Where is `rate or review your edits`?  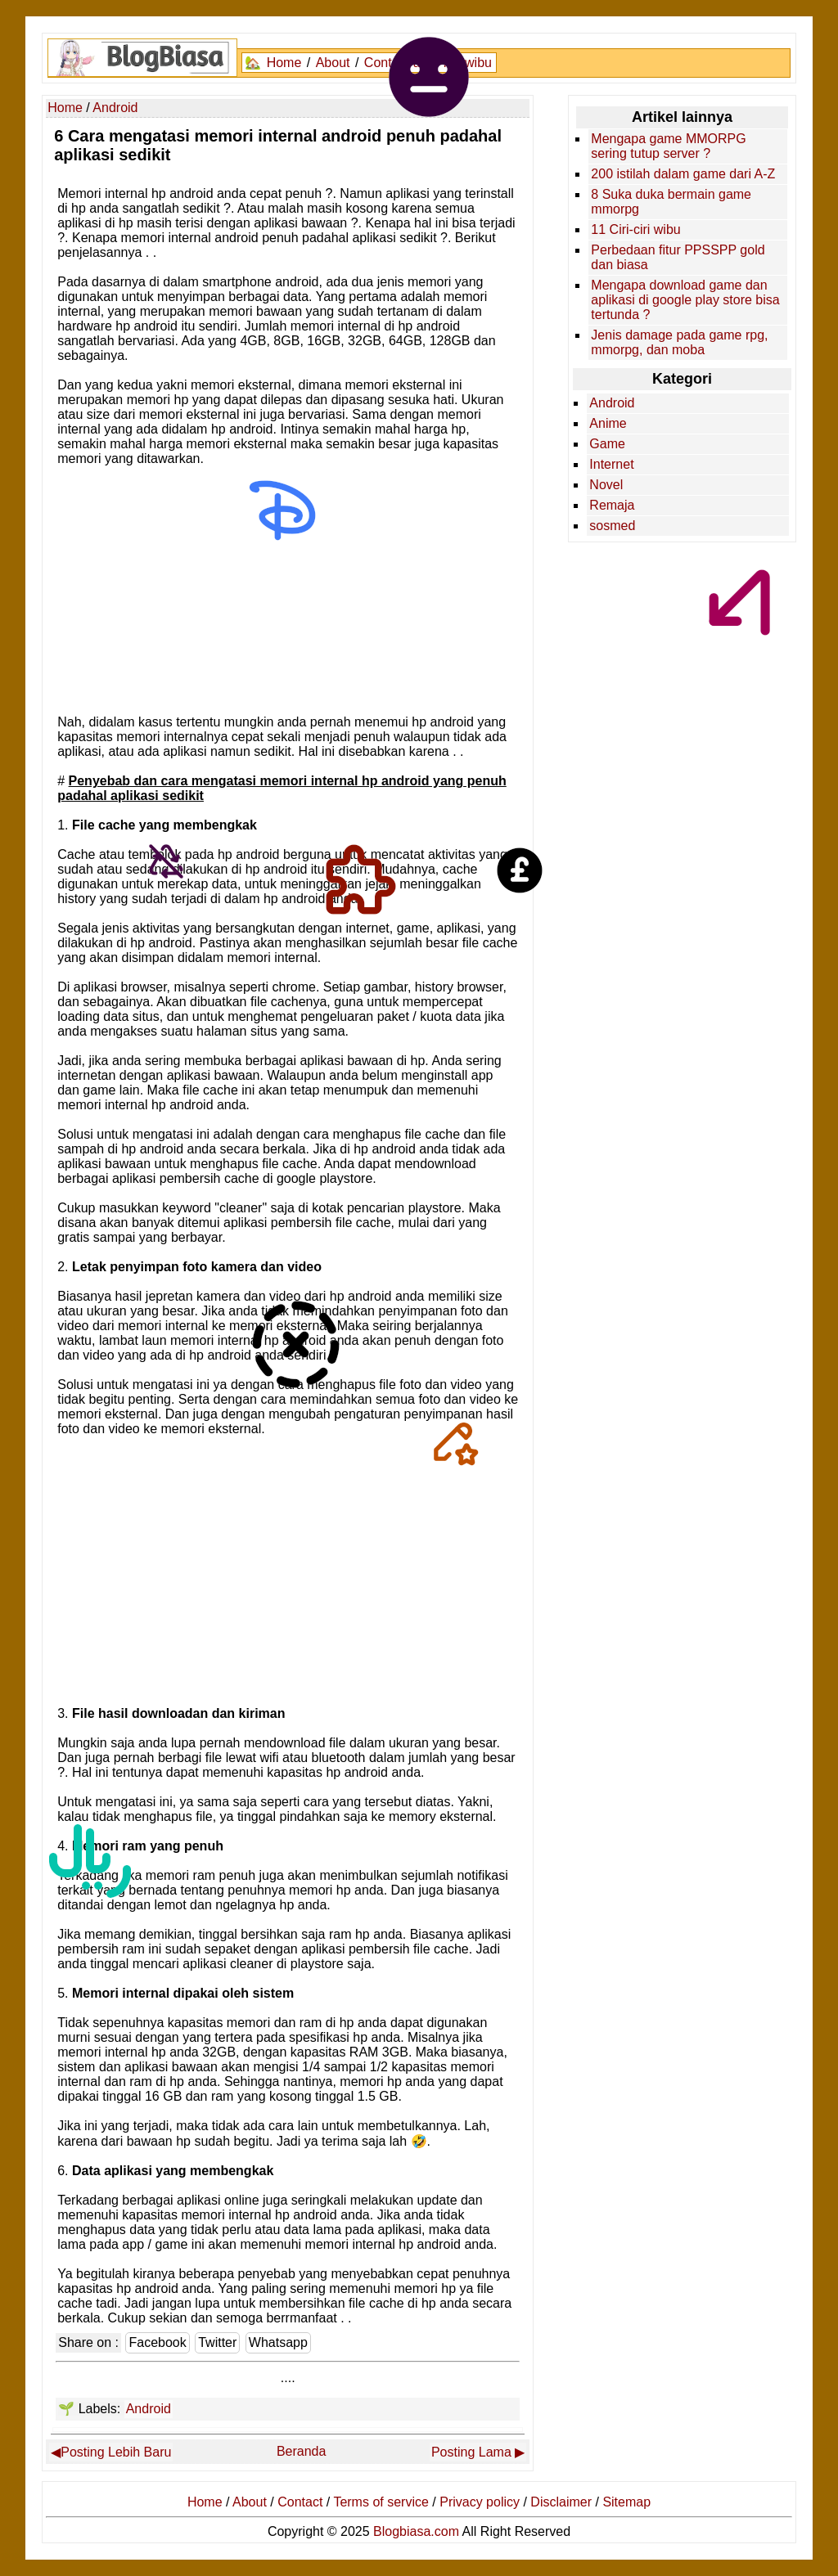 rate or review your edits is located at coordinates (453, 1441).